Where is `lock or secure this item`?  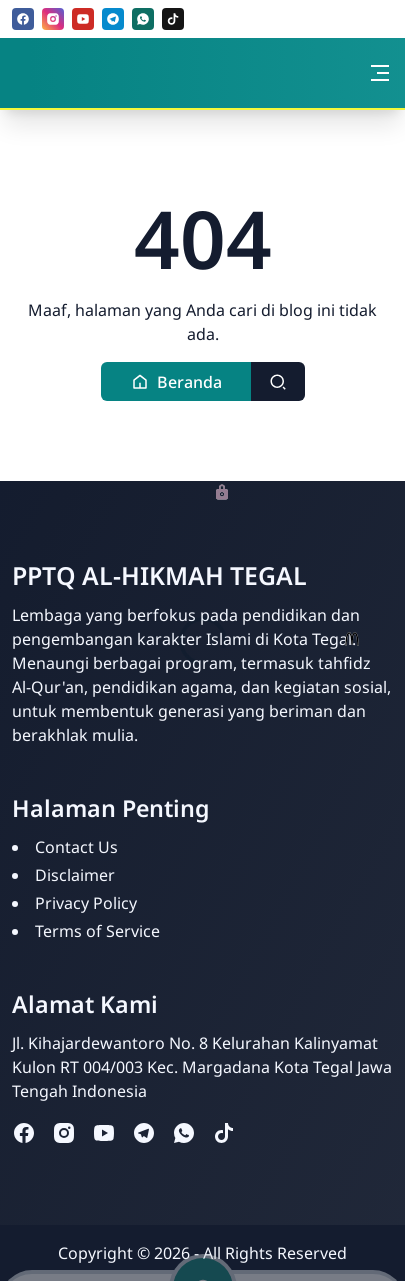 lock or secure this item is located at coordinates (222, 492).